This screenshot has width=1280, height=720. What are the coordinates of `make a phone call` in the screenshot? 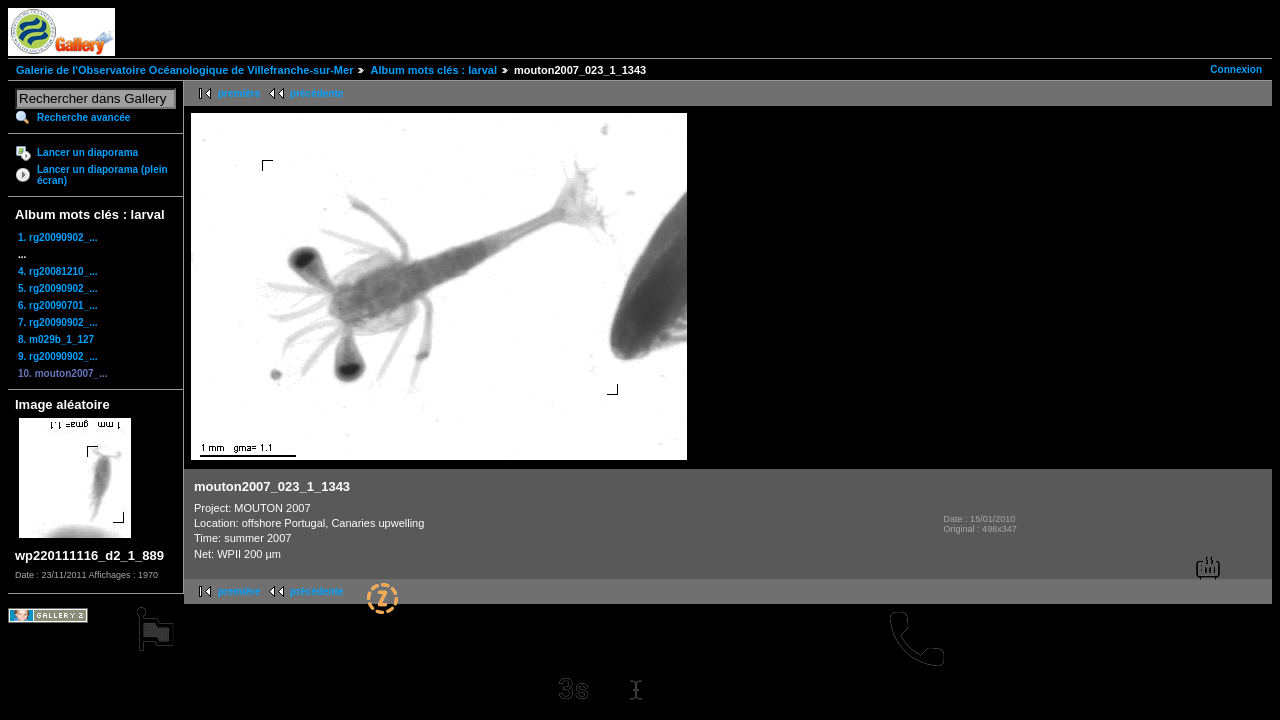 It's located at (917, 639).